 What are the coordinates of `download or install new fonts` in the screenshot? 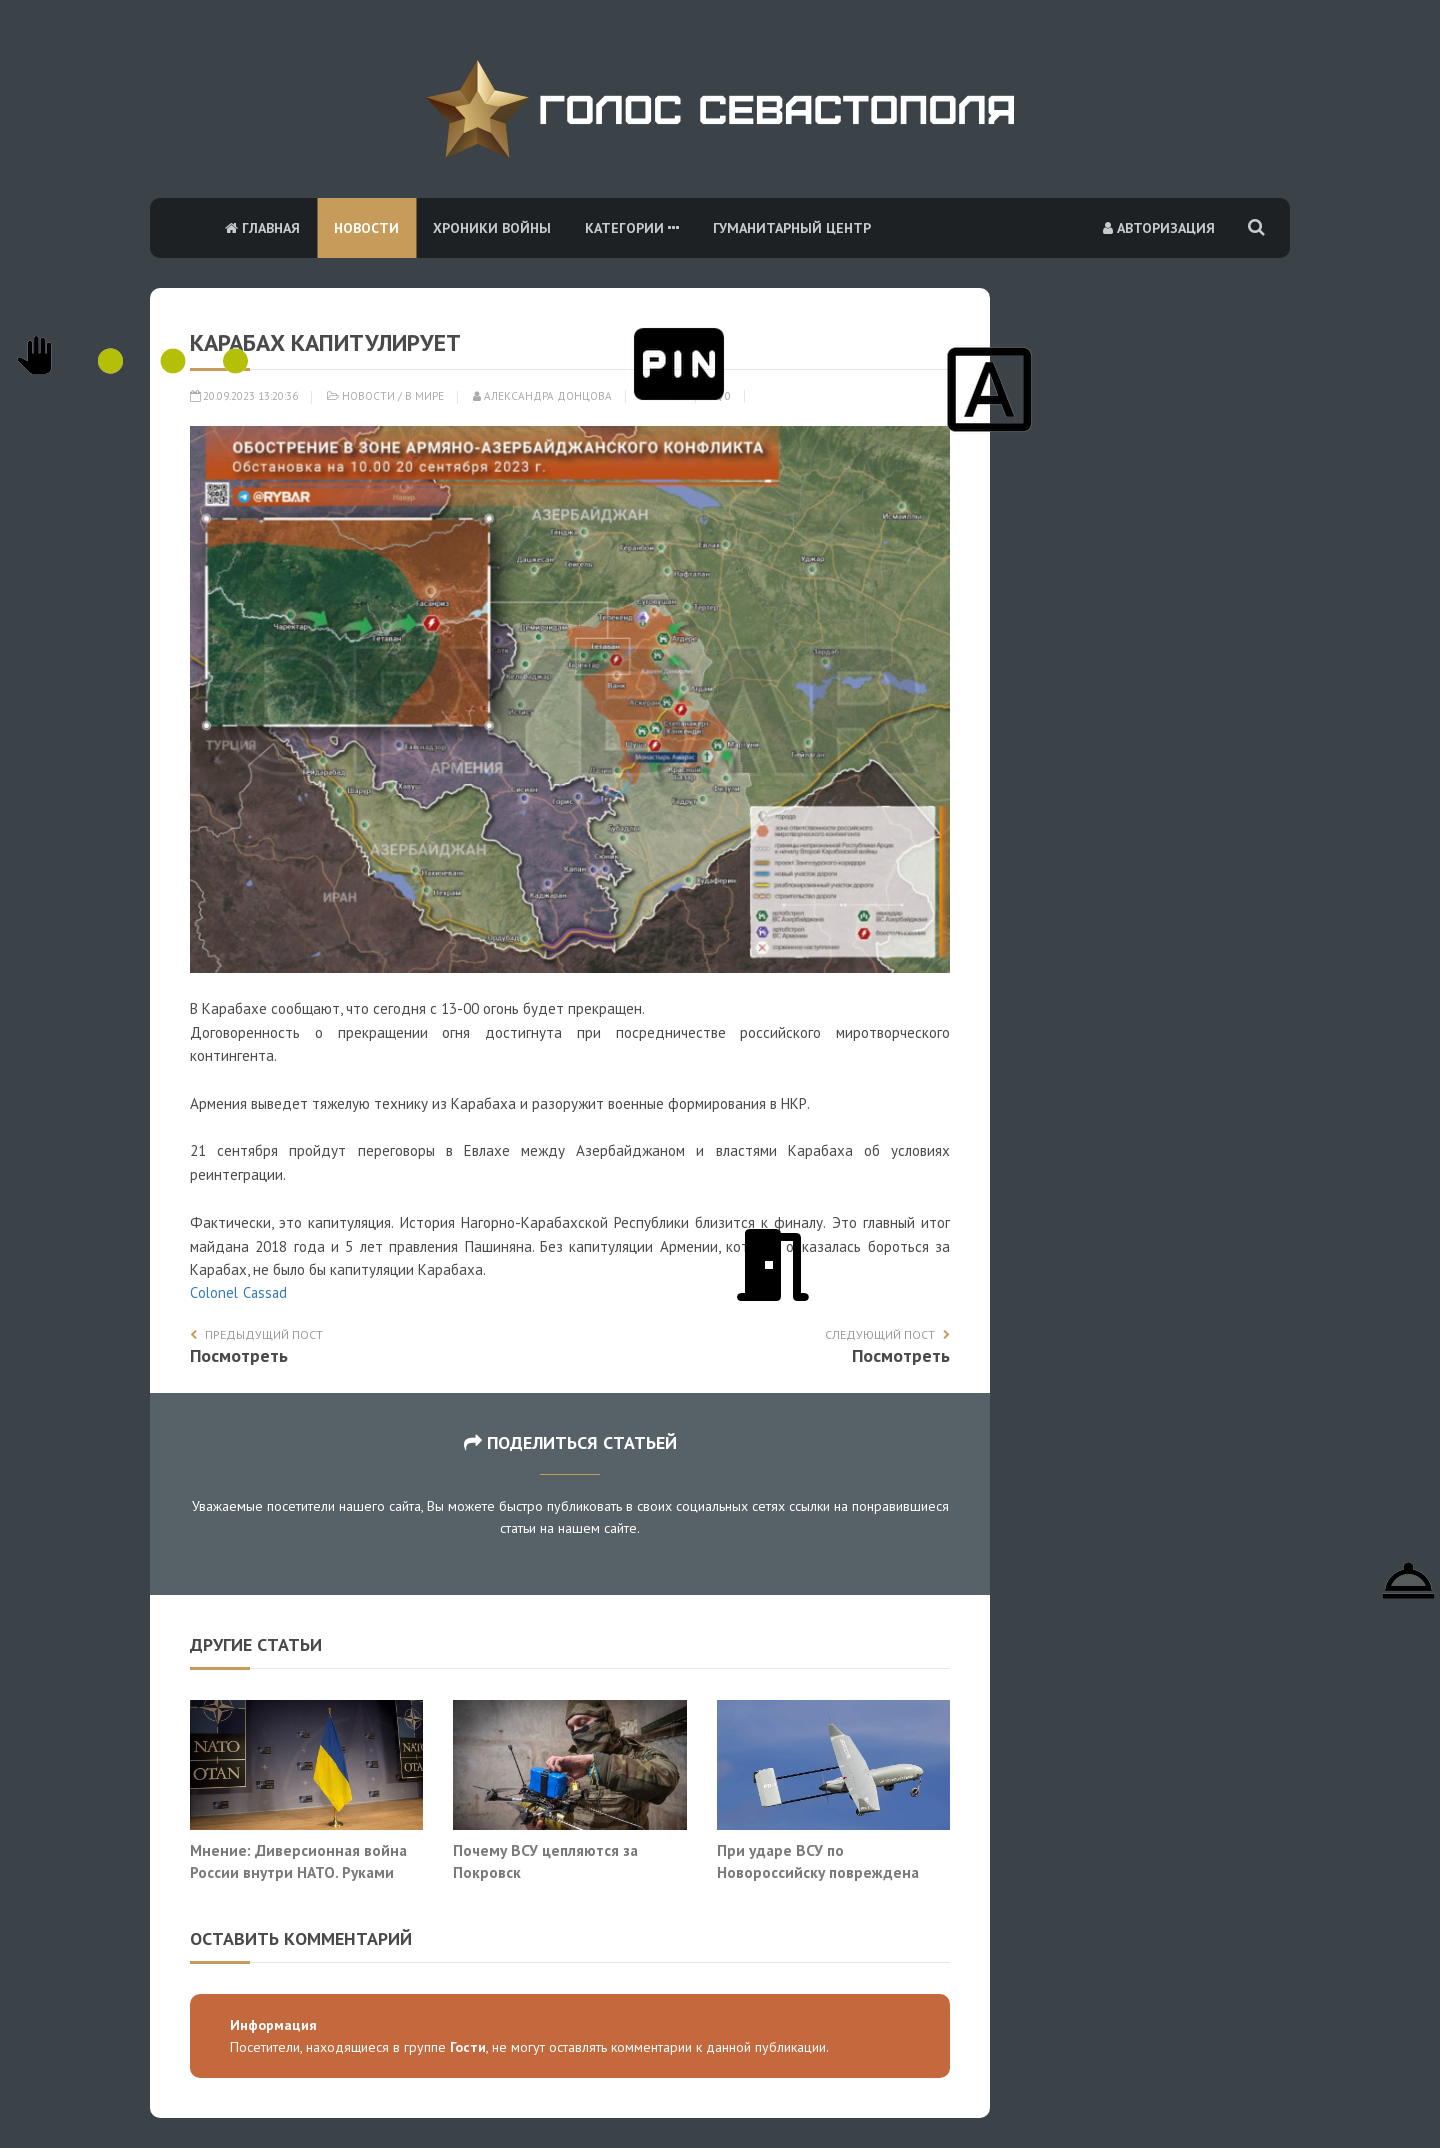 It's located at (989, 389).